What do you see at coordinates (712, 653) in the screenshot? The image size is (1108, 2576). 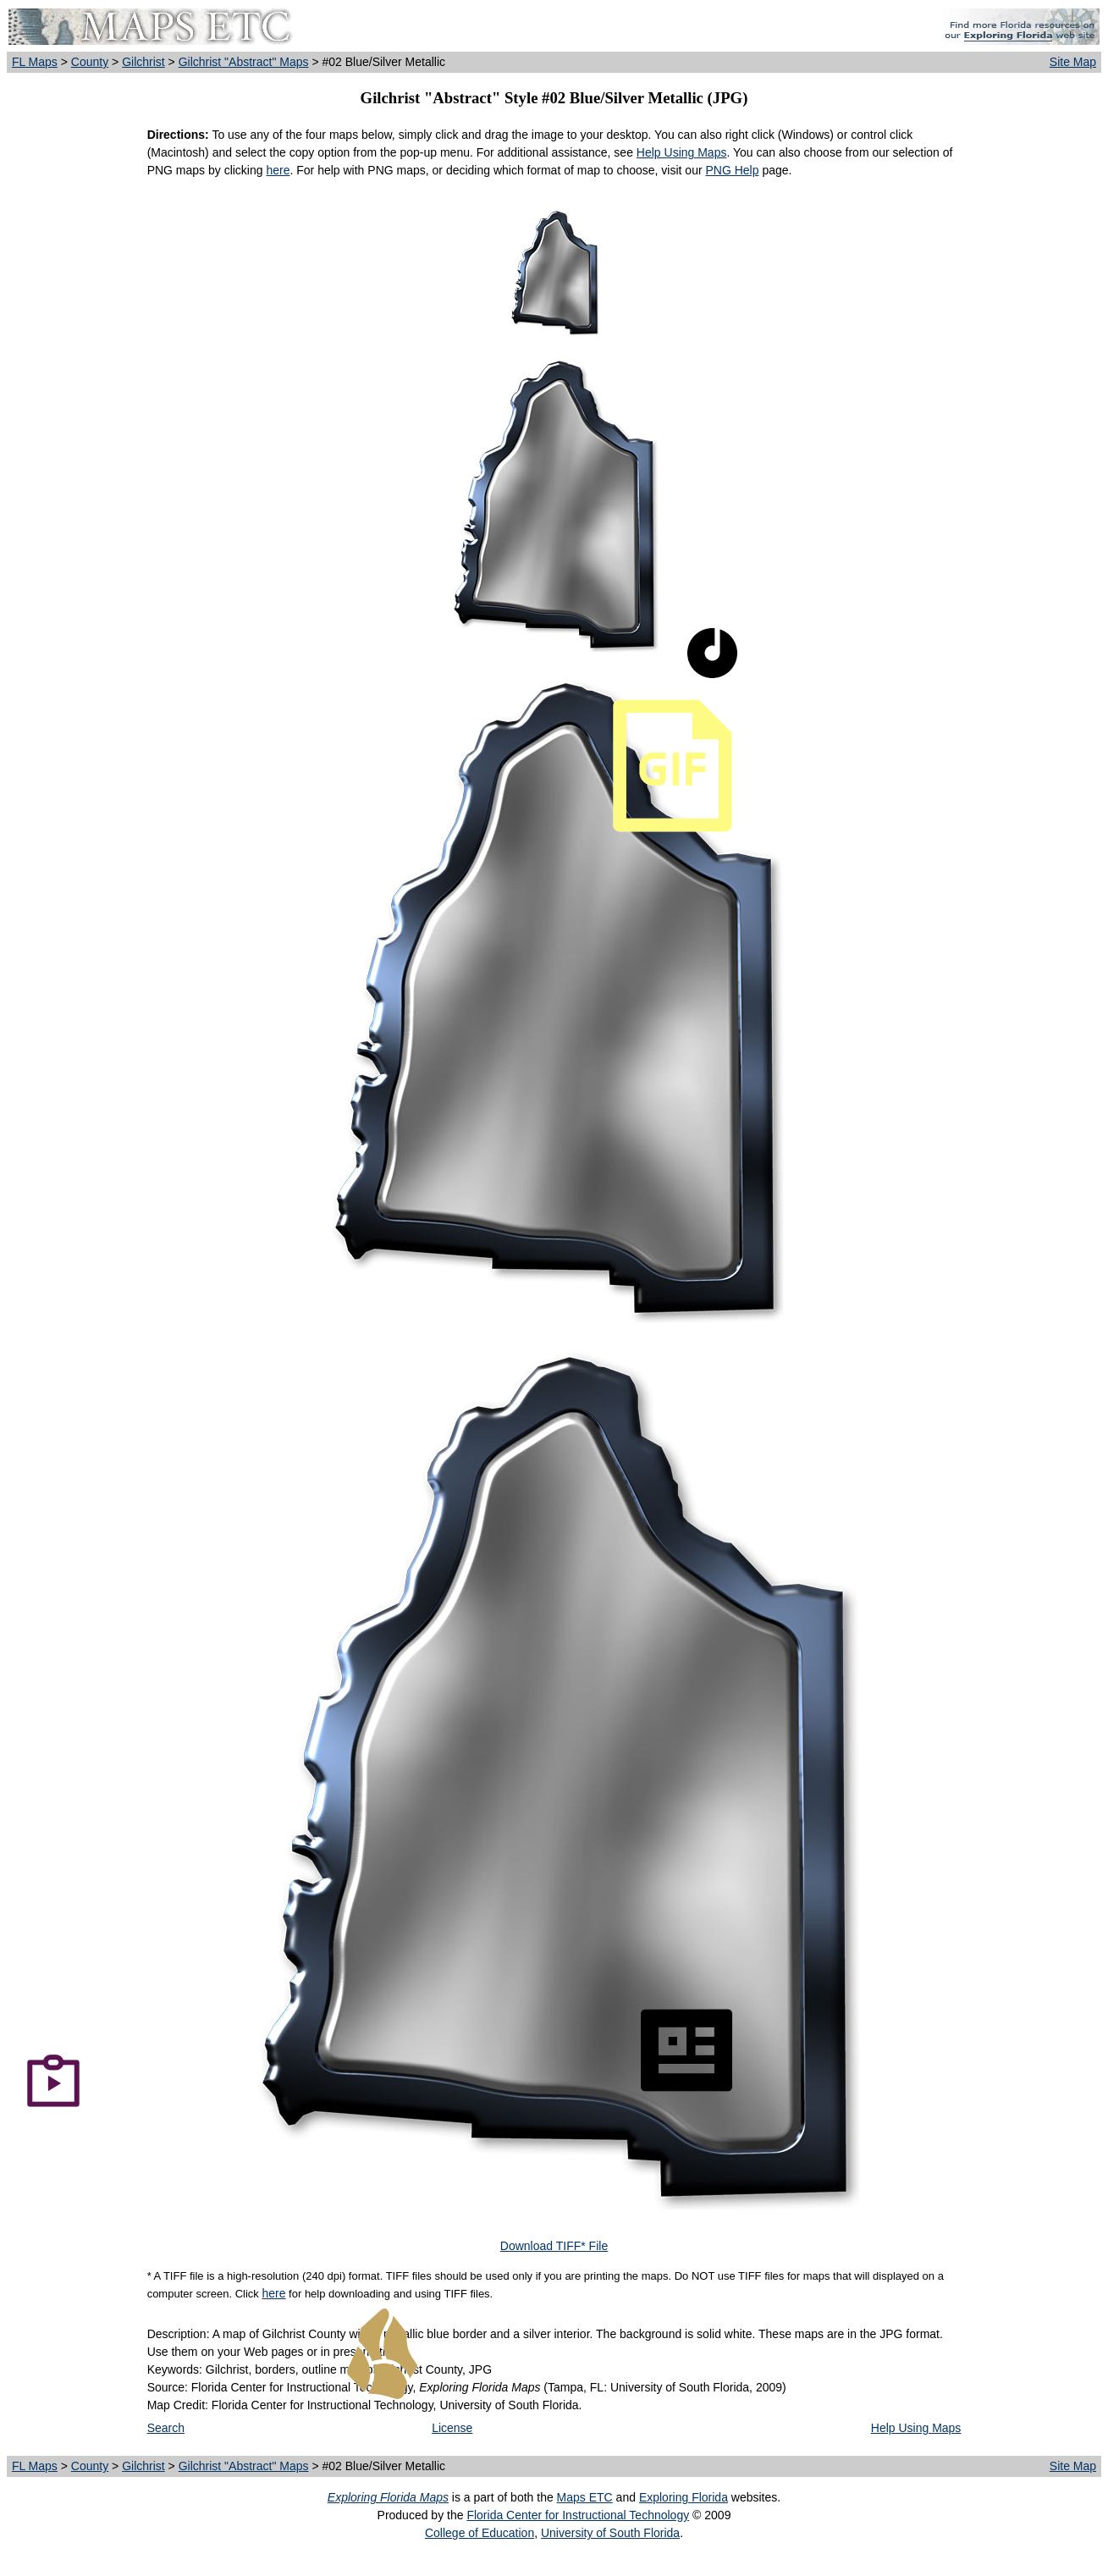 I see `play or access music library` at bounding box center [712, 653].